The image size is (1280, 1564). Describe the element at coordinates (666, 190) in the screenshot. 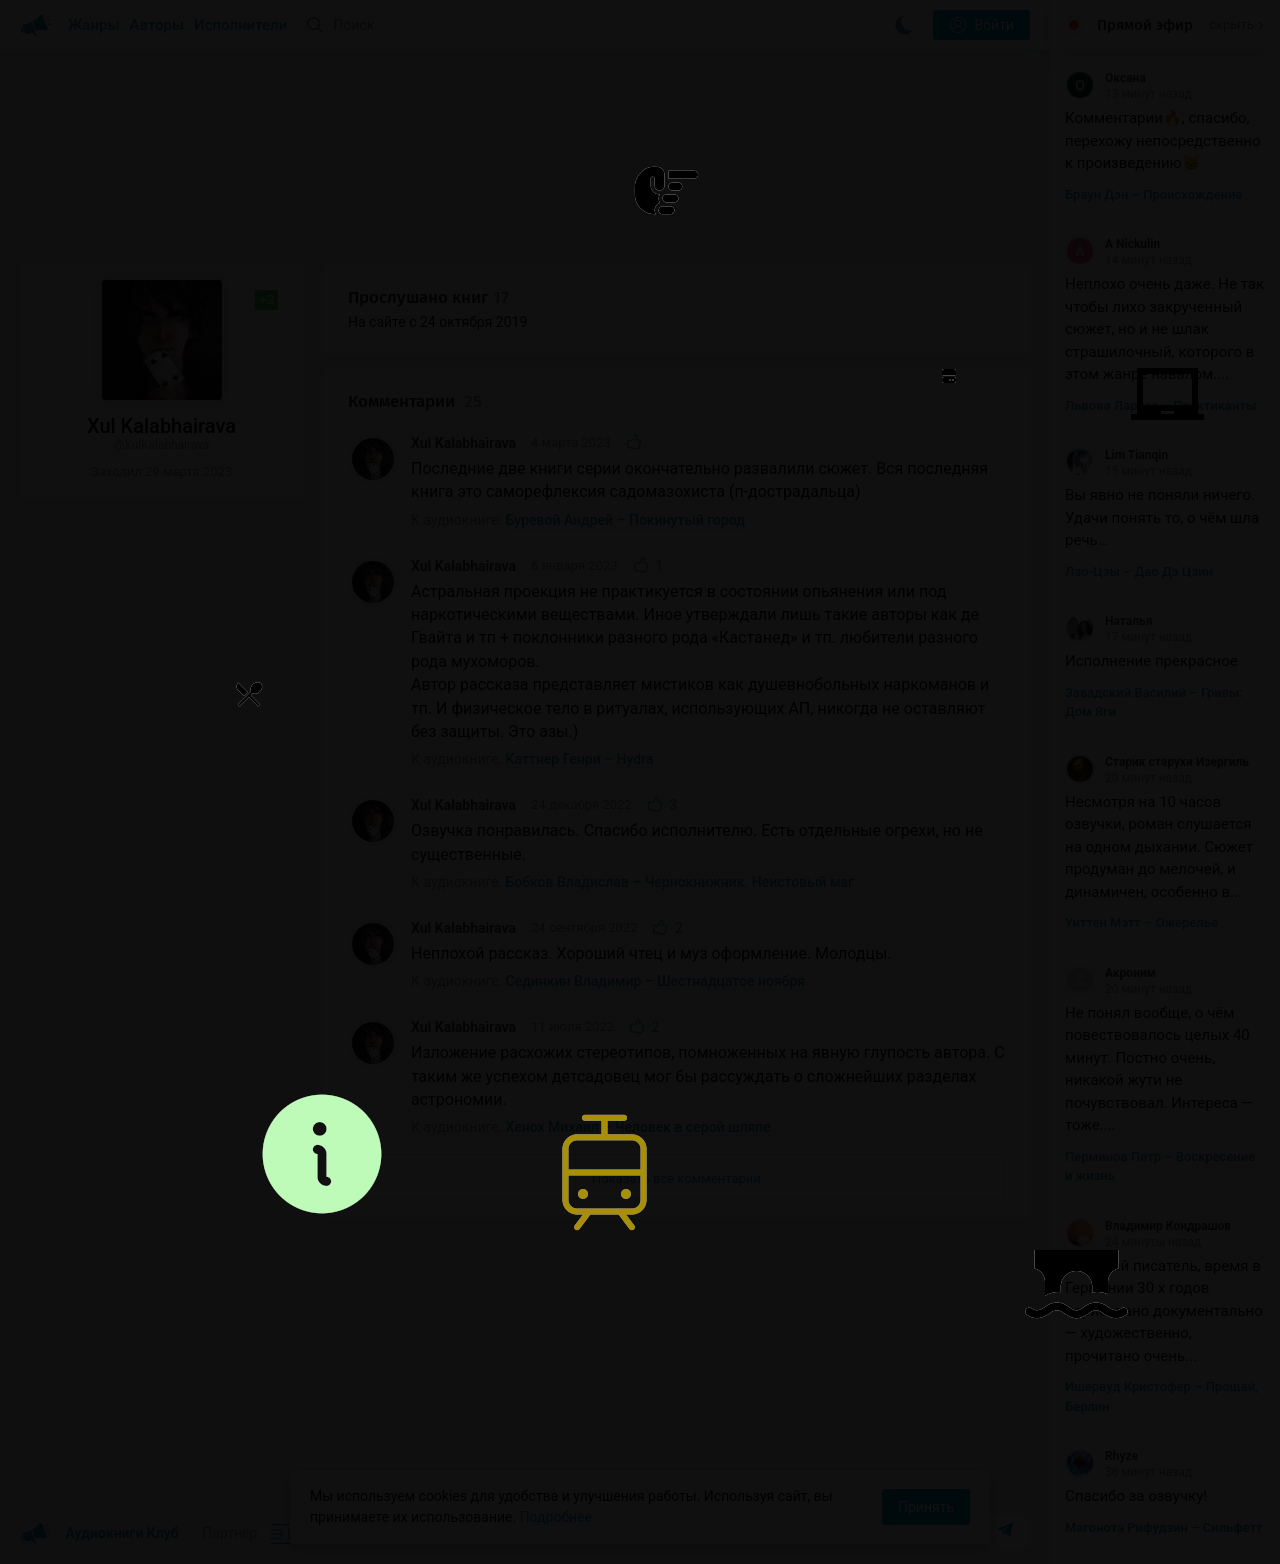

I see `indicates next step or continue forward` at that location.